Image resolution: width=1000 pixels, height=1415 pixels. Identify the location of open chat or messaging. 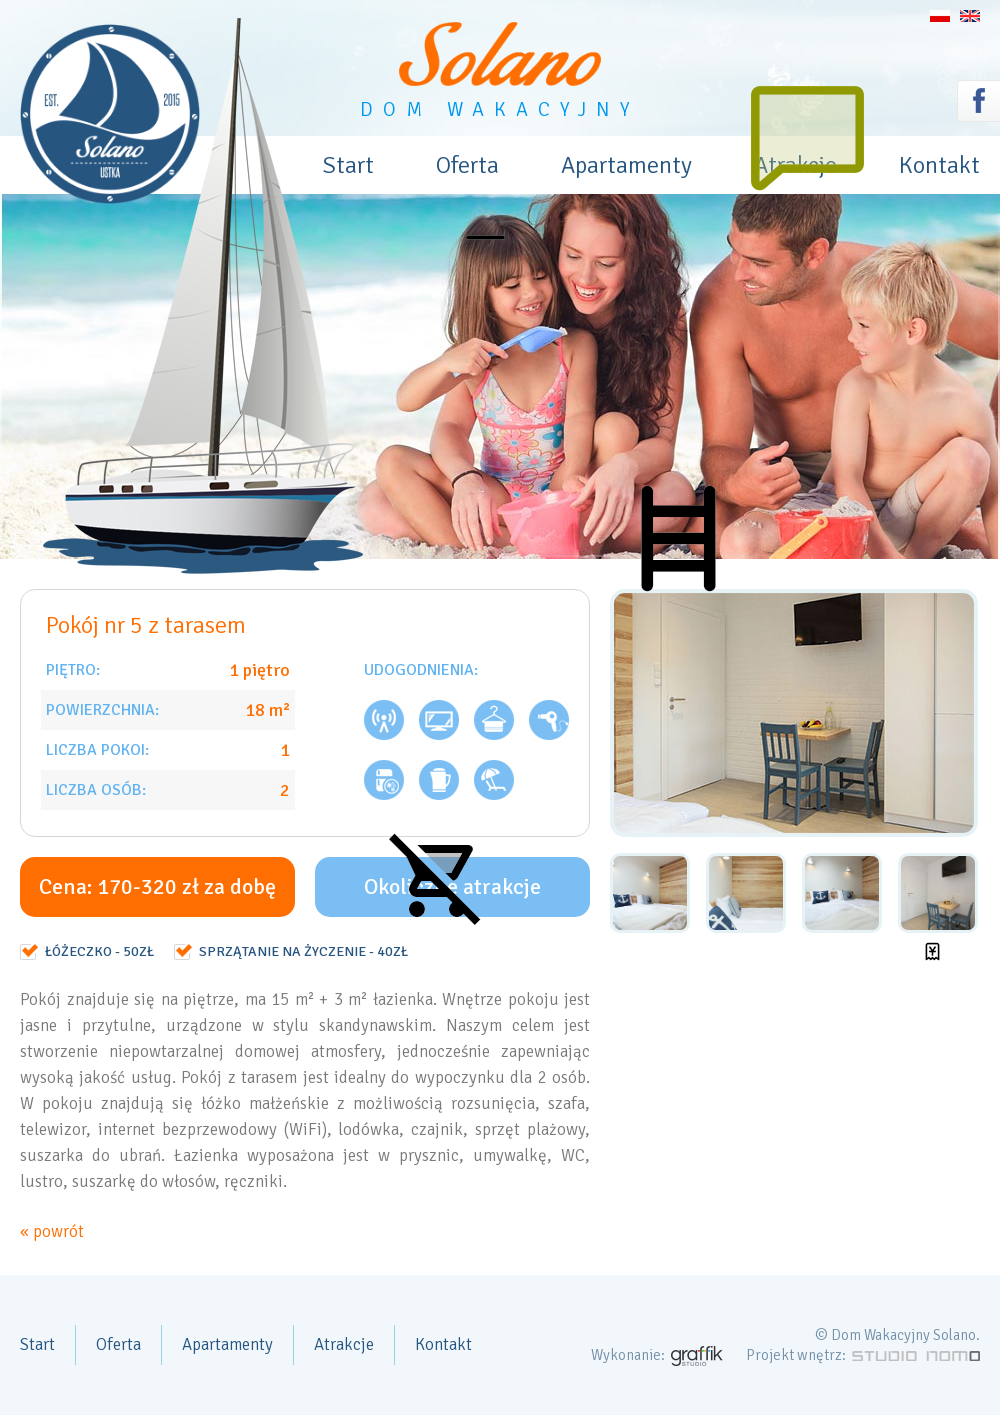
(807, 129).